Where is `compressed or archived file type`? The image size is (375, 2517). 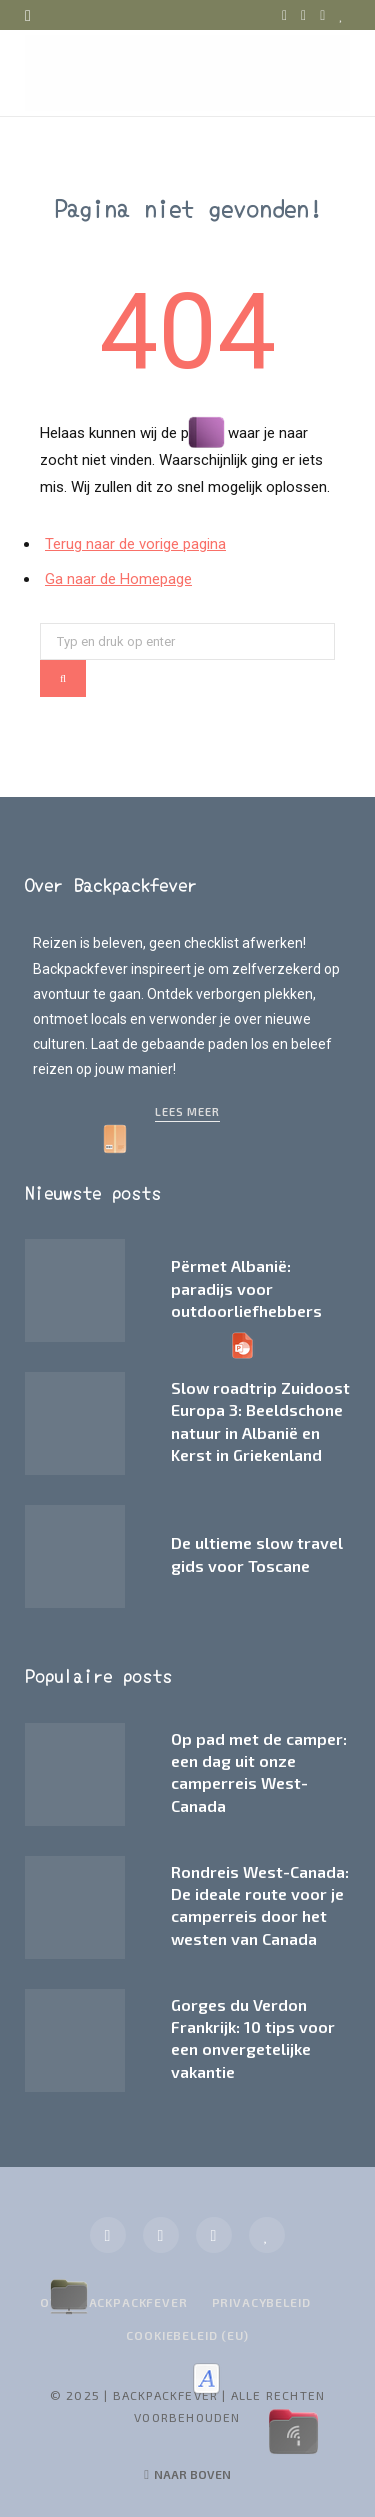
compressed or archived file type is located at coordinates (115, 1139).